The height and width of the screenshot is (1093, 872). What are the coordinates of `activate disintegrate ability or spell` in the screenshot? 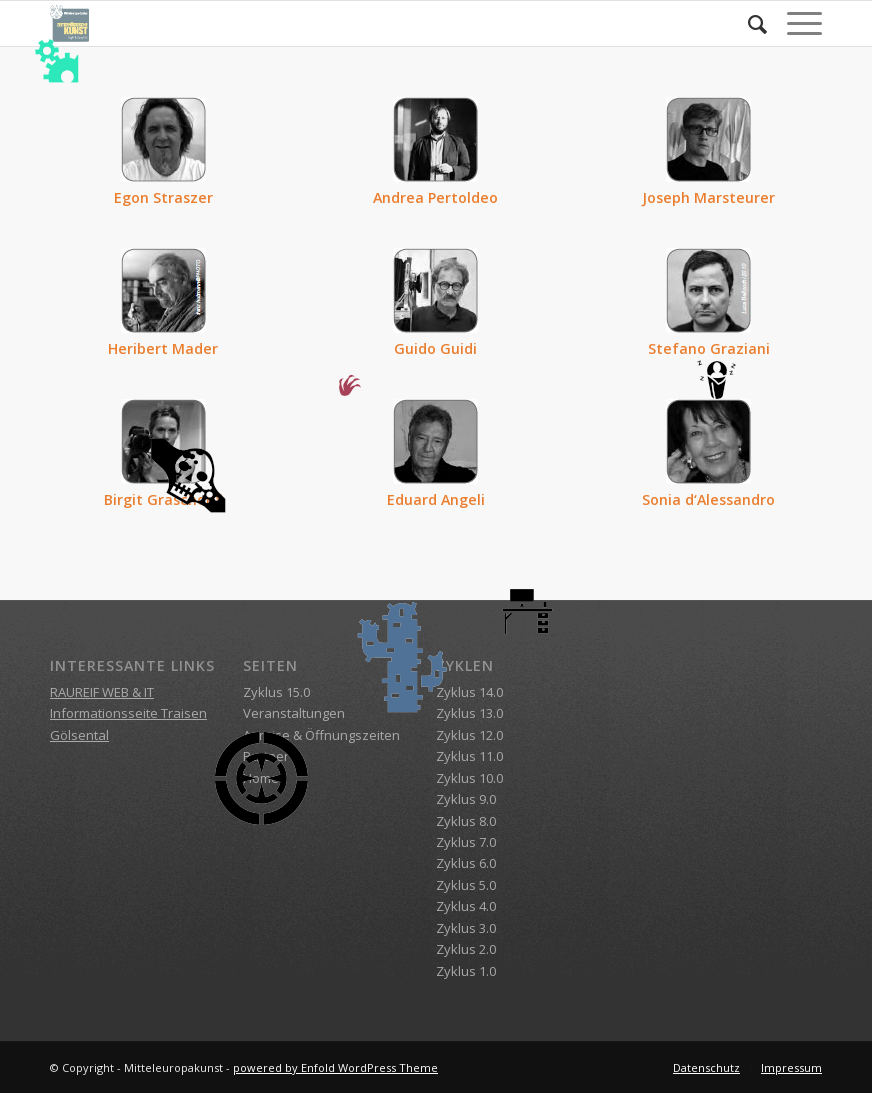 It's located at (188, 475).